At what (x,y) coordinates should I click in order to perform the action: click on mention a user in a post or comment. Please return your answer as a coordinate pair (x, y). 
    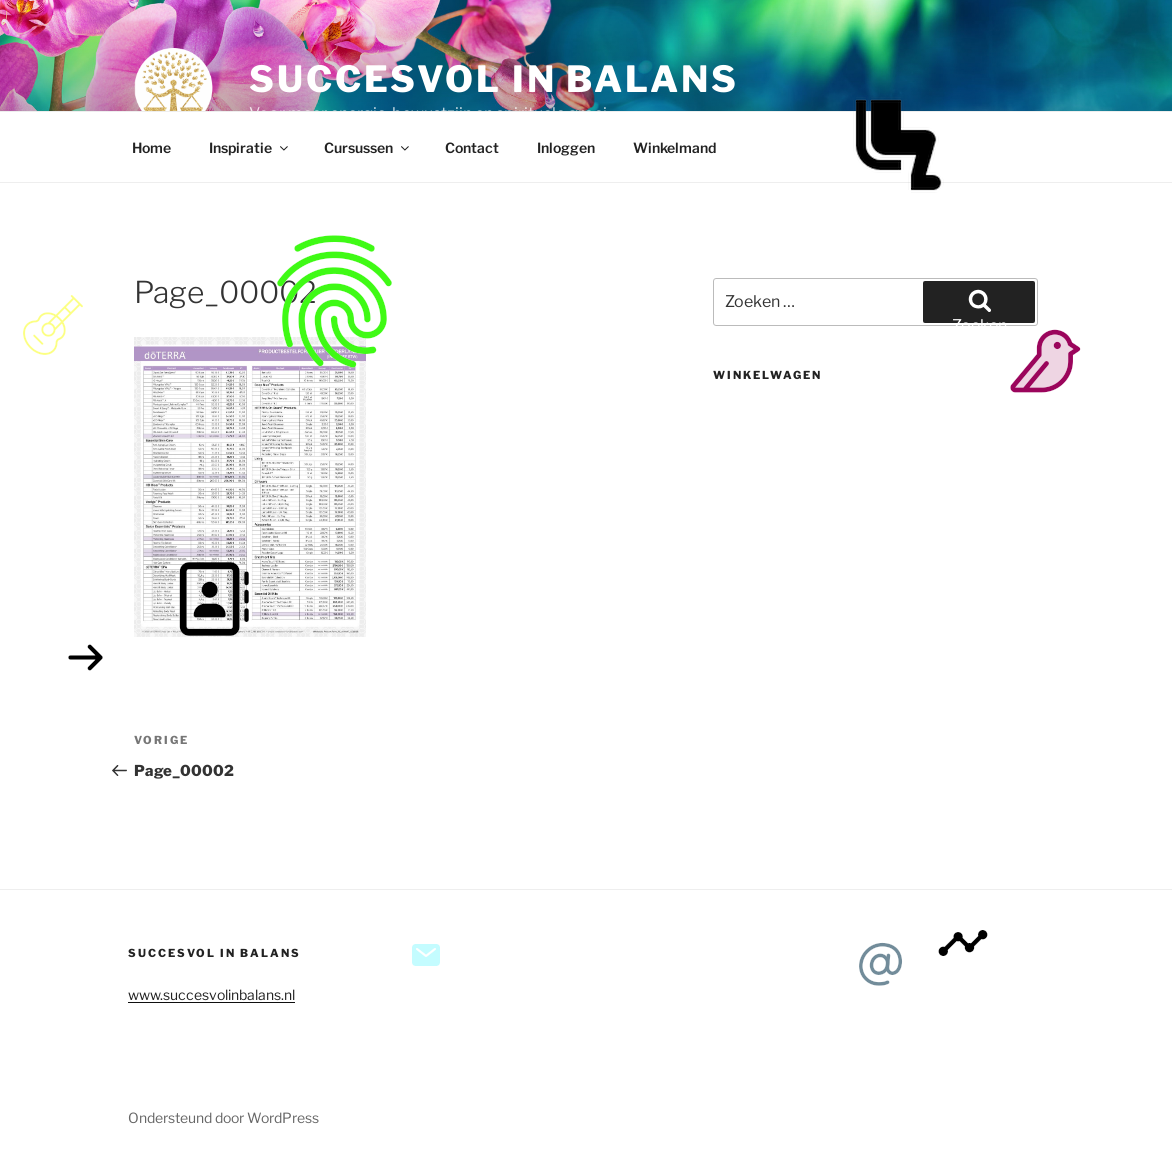
    Looking at the image, I should click on (880, 964).